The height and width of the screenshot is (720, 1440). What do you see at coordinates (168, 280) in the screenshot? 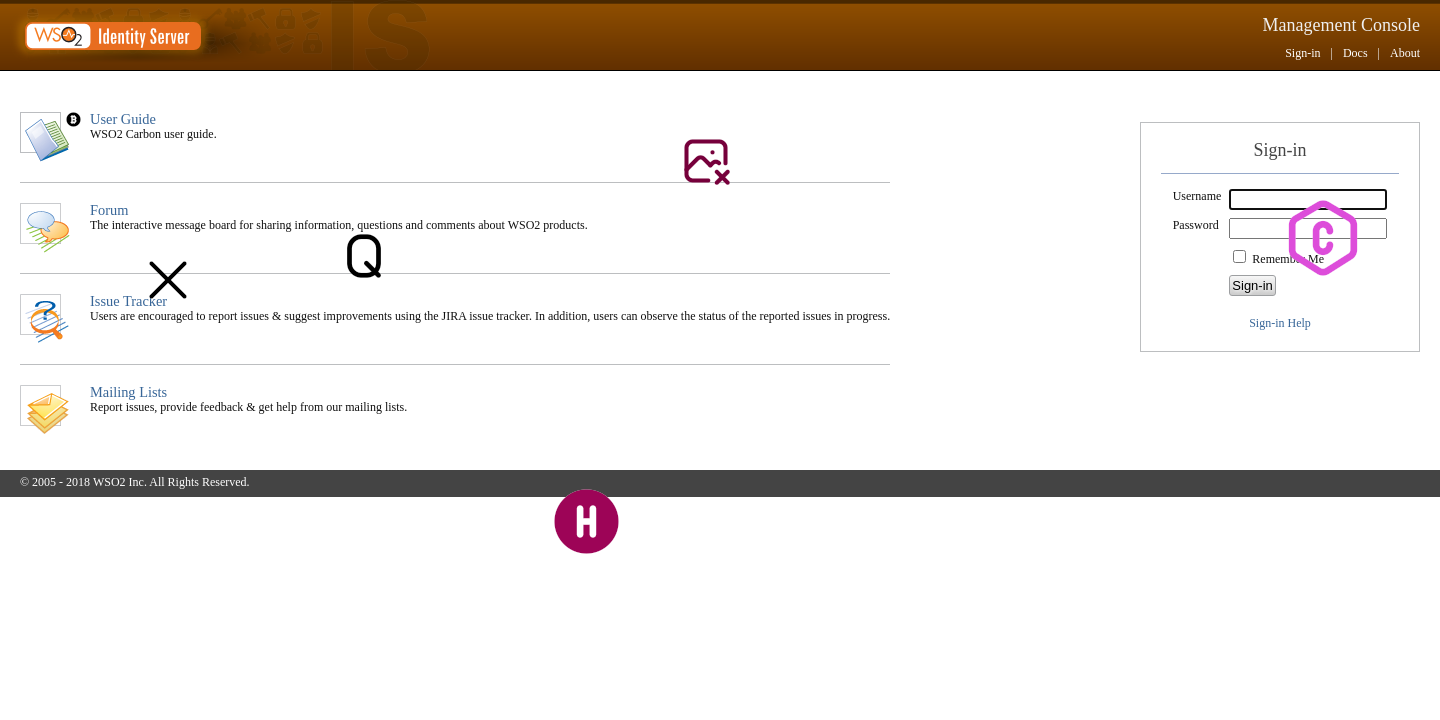
I see `close a dialog or modal` at bounding box center [168, 280].